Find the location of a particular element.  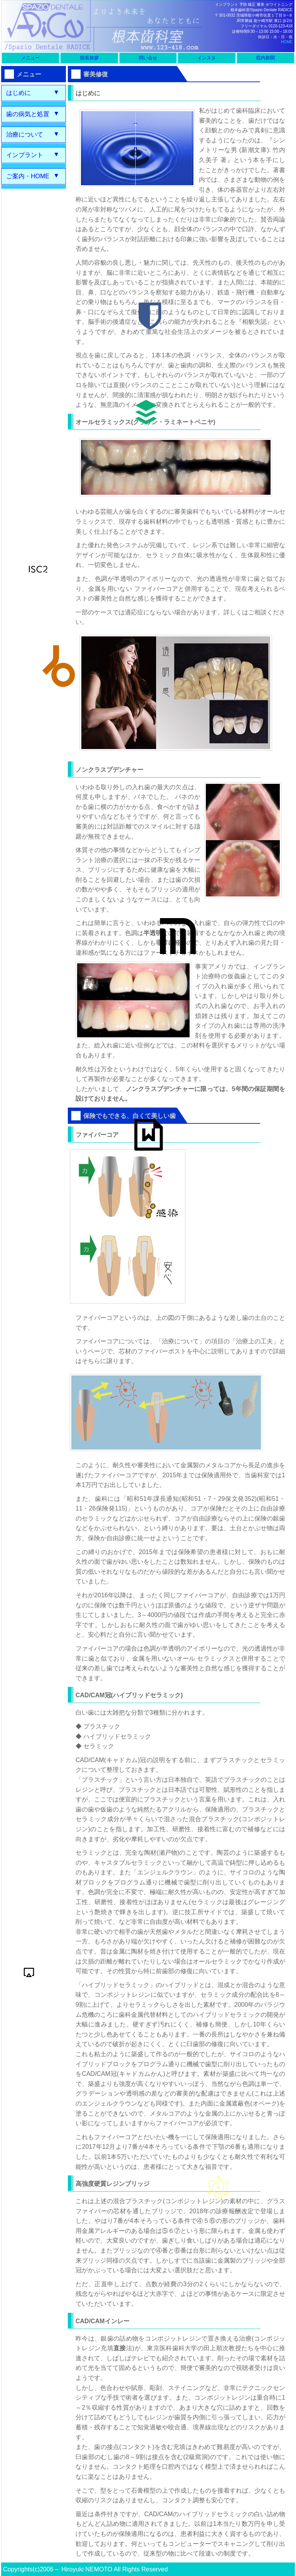

stream content to an external display via airplay is located at coordinates (29, 1972).